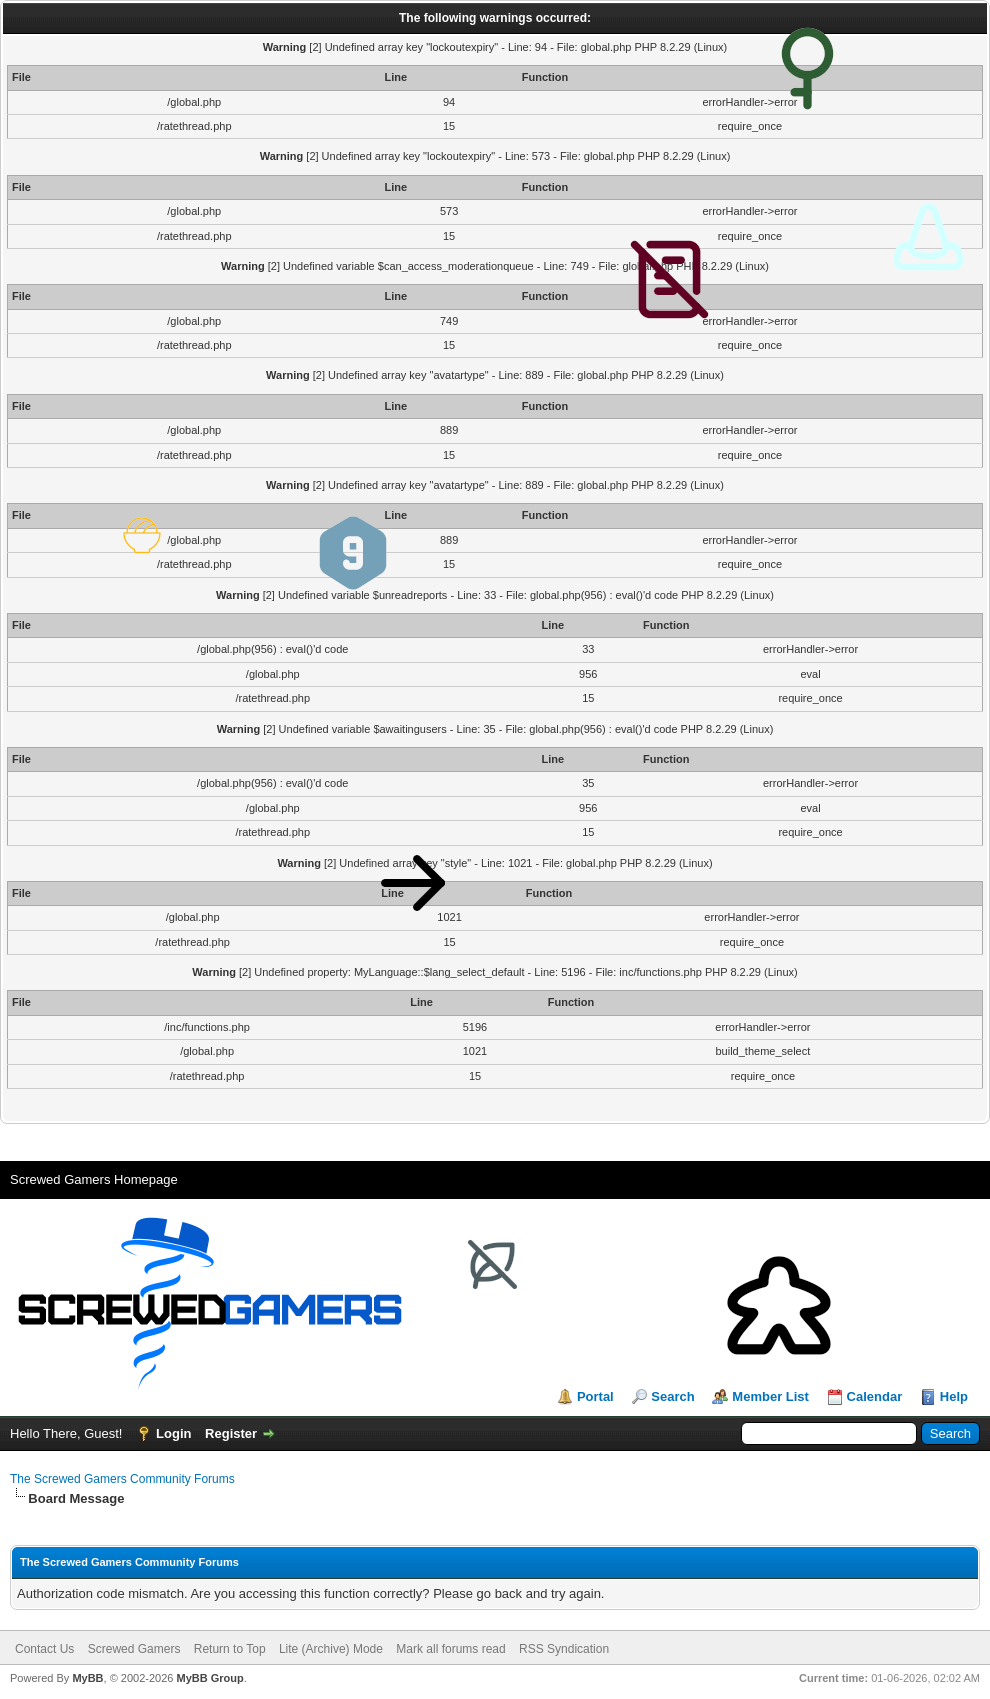 This screenshot has height=1699, width=990. Describe the element at coordinates (669, 279) in the screenshot. I see `notes feature disabled` at that location.